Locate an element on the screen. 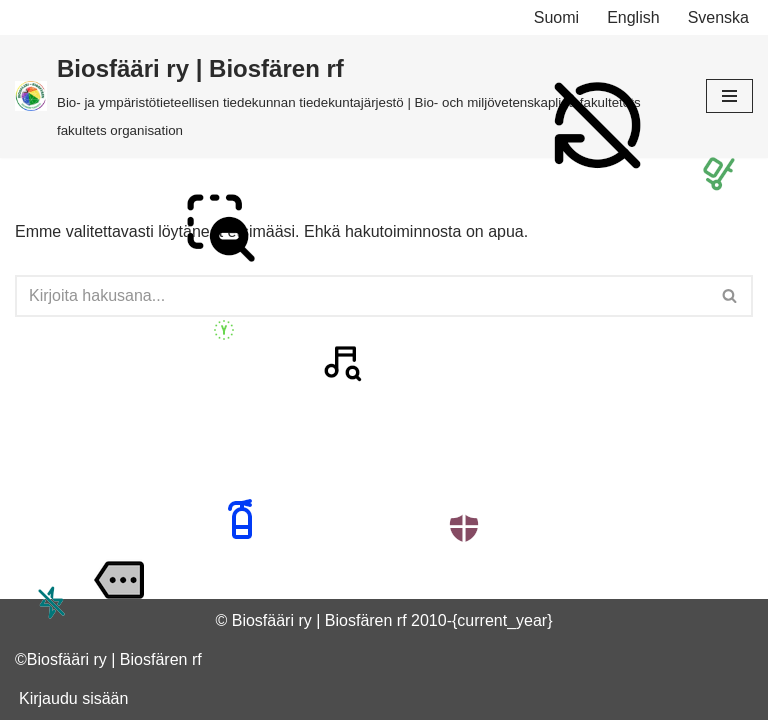 The image size is (768, 720). privacy or security settings is located at coordinates (464, 528).